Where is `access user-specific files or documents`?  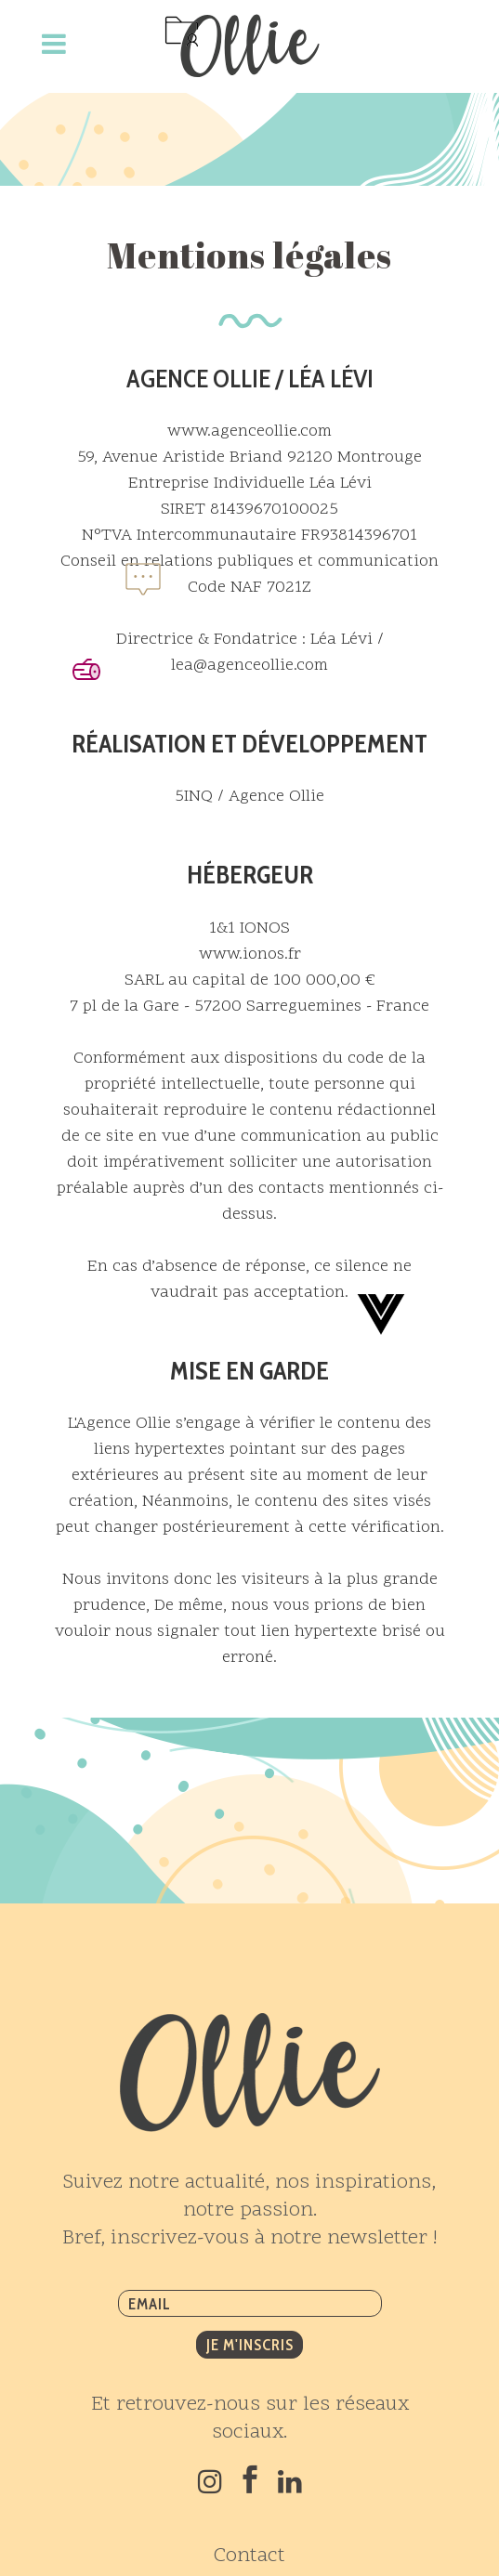
access user-specific files or documents is located at coordinates (181, 30).